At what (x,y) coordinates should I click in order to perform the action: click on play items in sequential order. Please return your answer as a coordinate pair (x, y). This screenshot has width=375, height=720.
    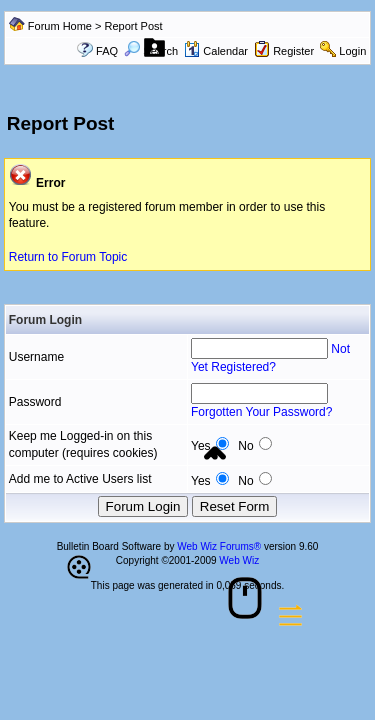
    Looking at the image, I should click on (290, 616).